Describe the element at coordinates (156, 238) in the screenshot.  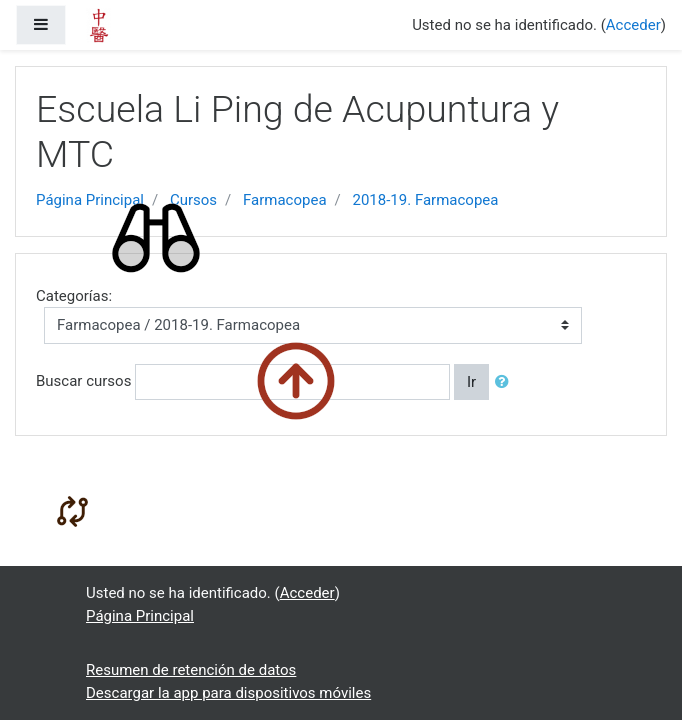
I see `search or explore content` at that location.